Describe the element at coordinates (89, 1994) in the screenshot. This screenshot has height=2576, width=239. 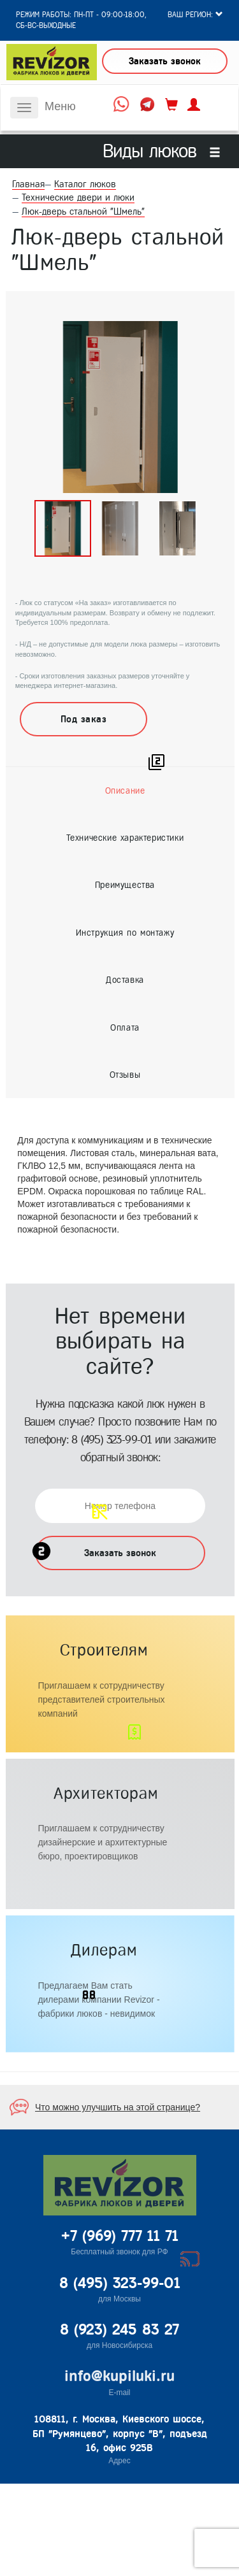
I see `displays the number 88 as a numeric indicator or count` at that location.